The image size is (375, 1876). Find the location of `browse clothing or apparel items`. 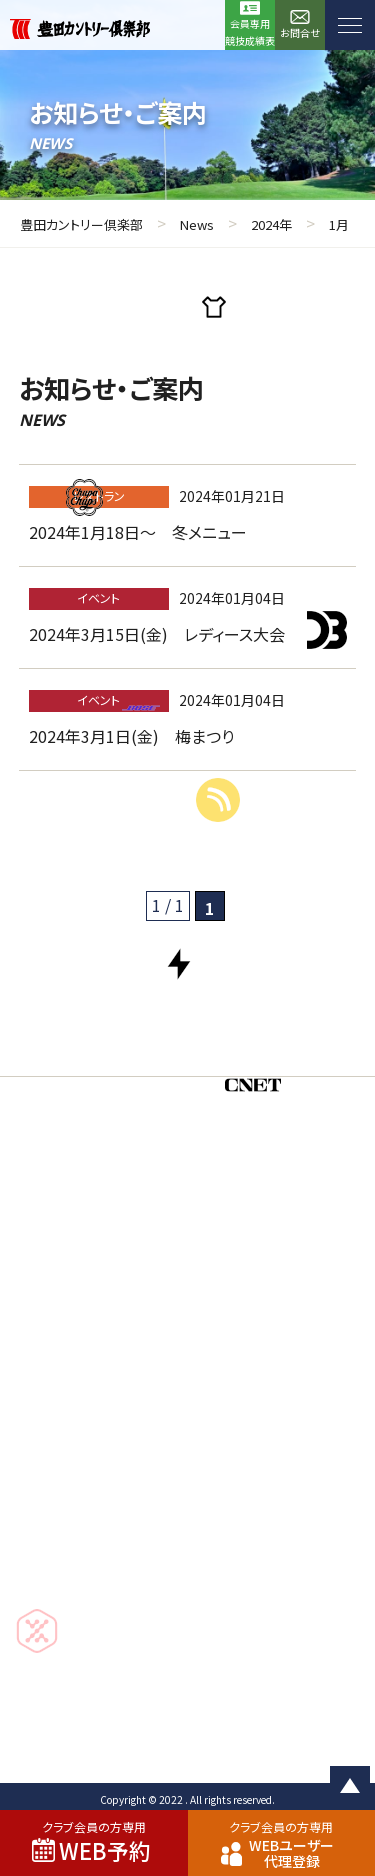

browse clothing or apparel items is located at coordinates (214, 307).